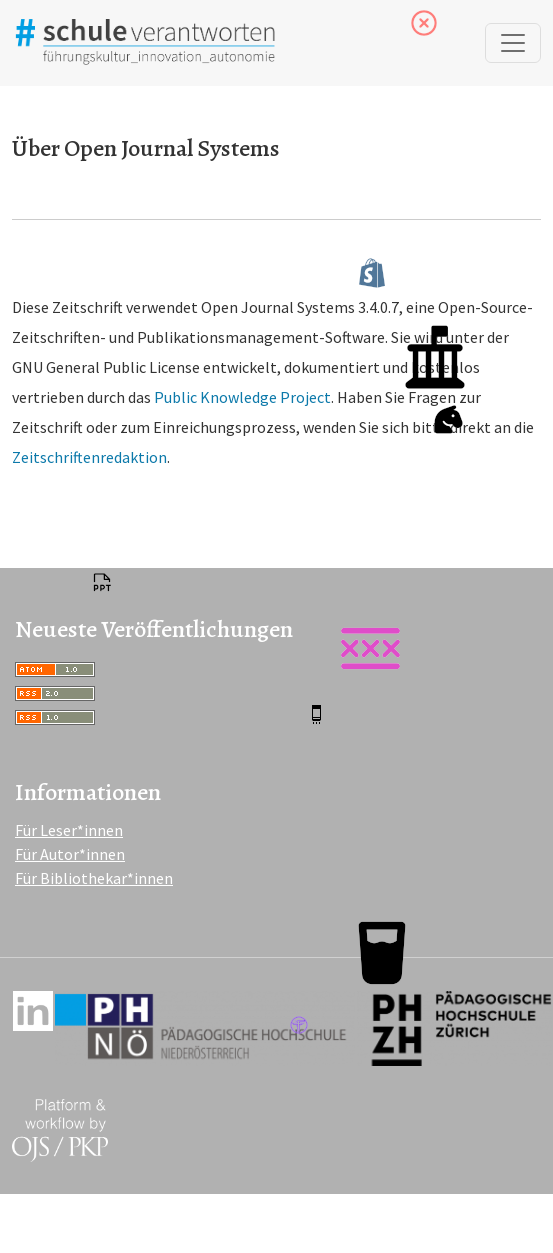  What do you see at coordinates (299, 1025) in the screenshot?
I see `trade federation logo from star wars` at bounding box center [299, 1025].